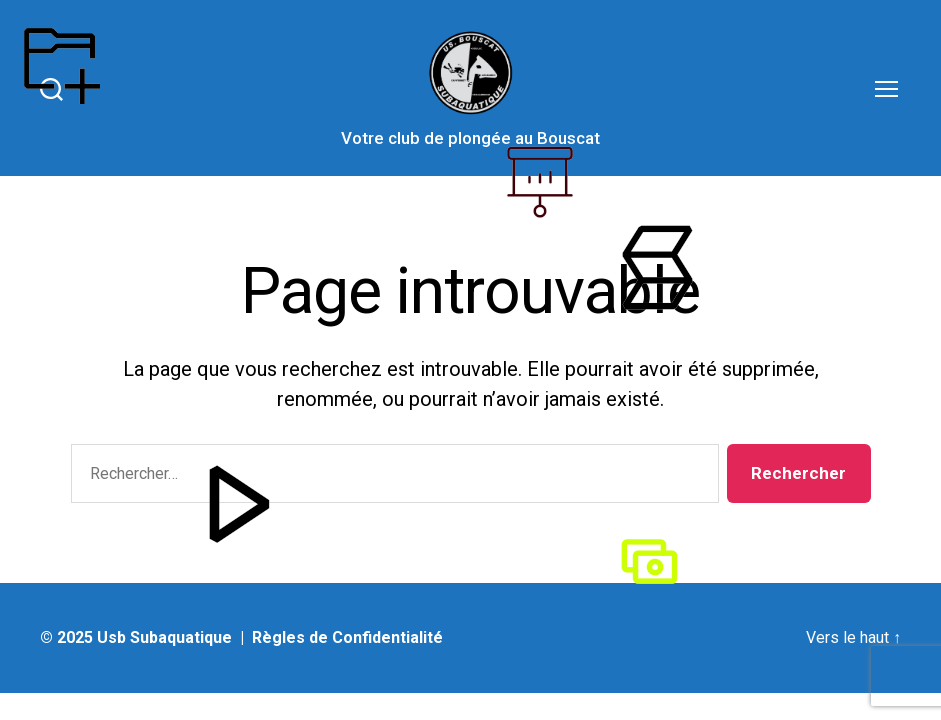 This screenshot has width=941, height=720. What do you see at coordinates (59, 63) in the screenshot?
I see `create a new folder` at bounding box center [59, 63].